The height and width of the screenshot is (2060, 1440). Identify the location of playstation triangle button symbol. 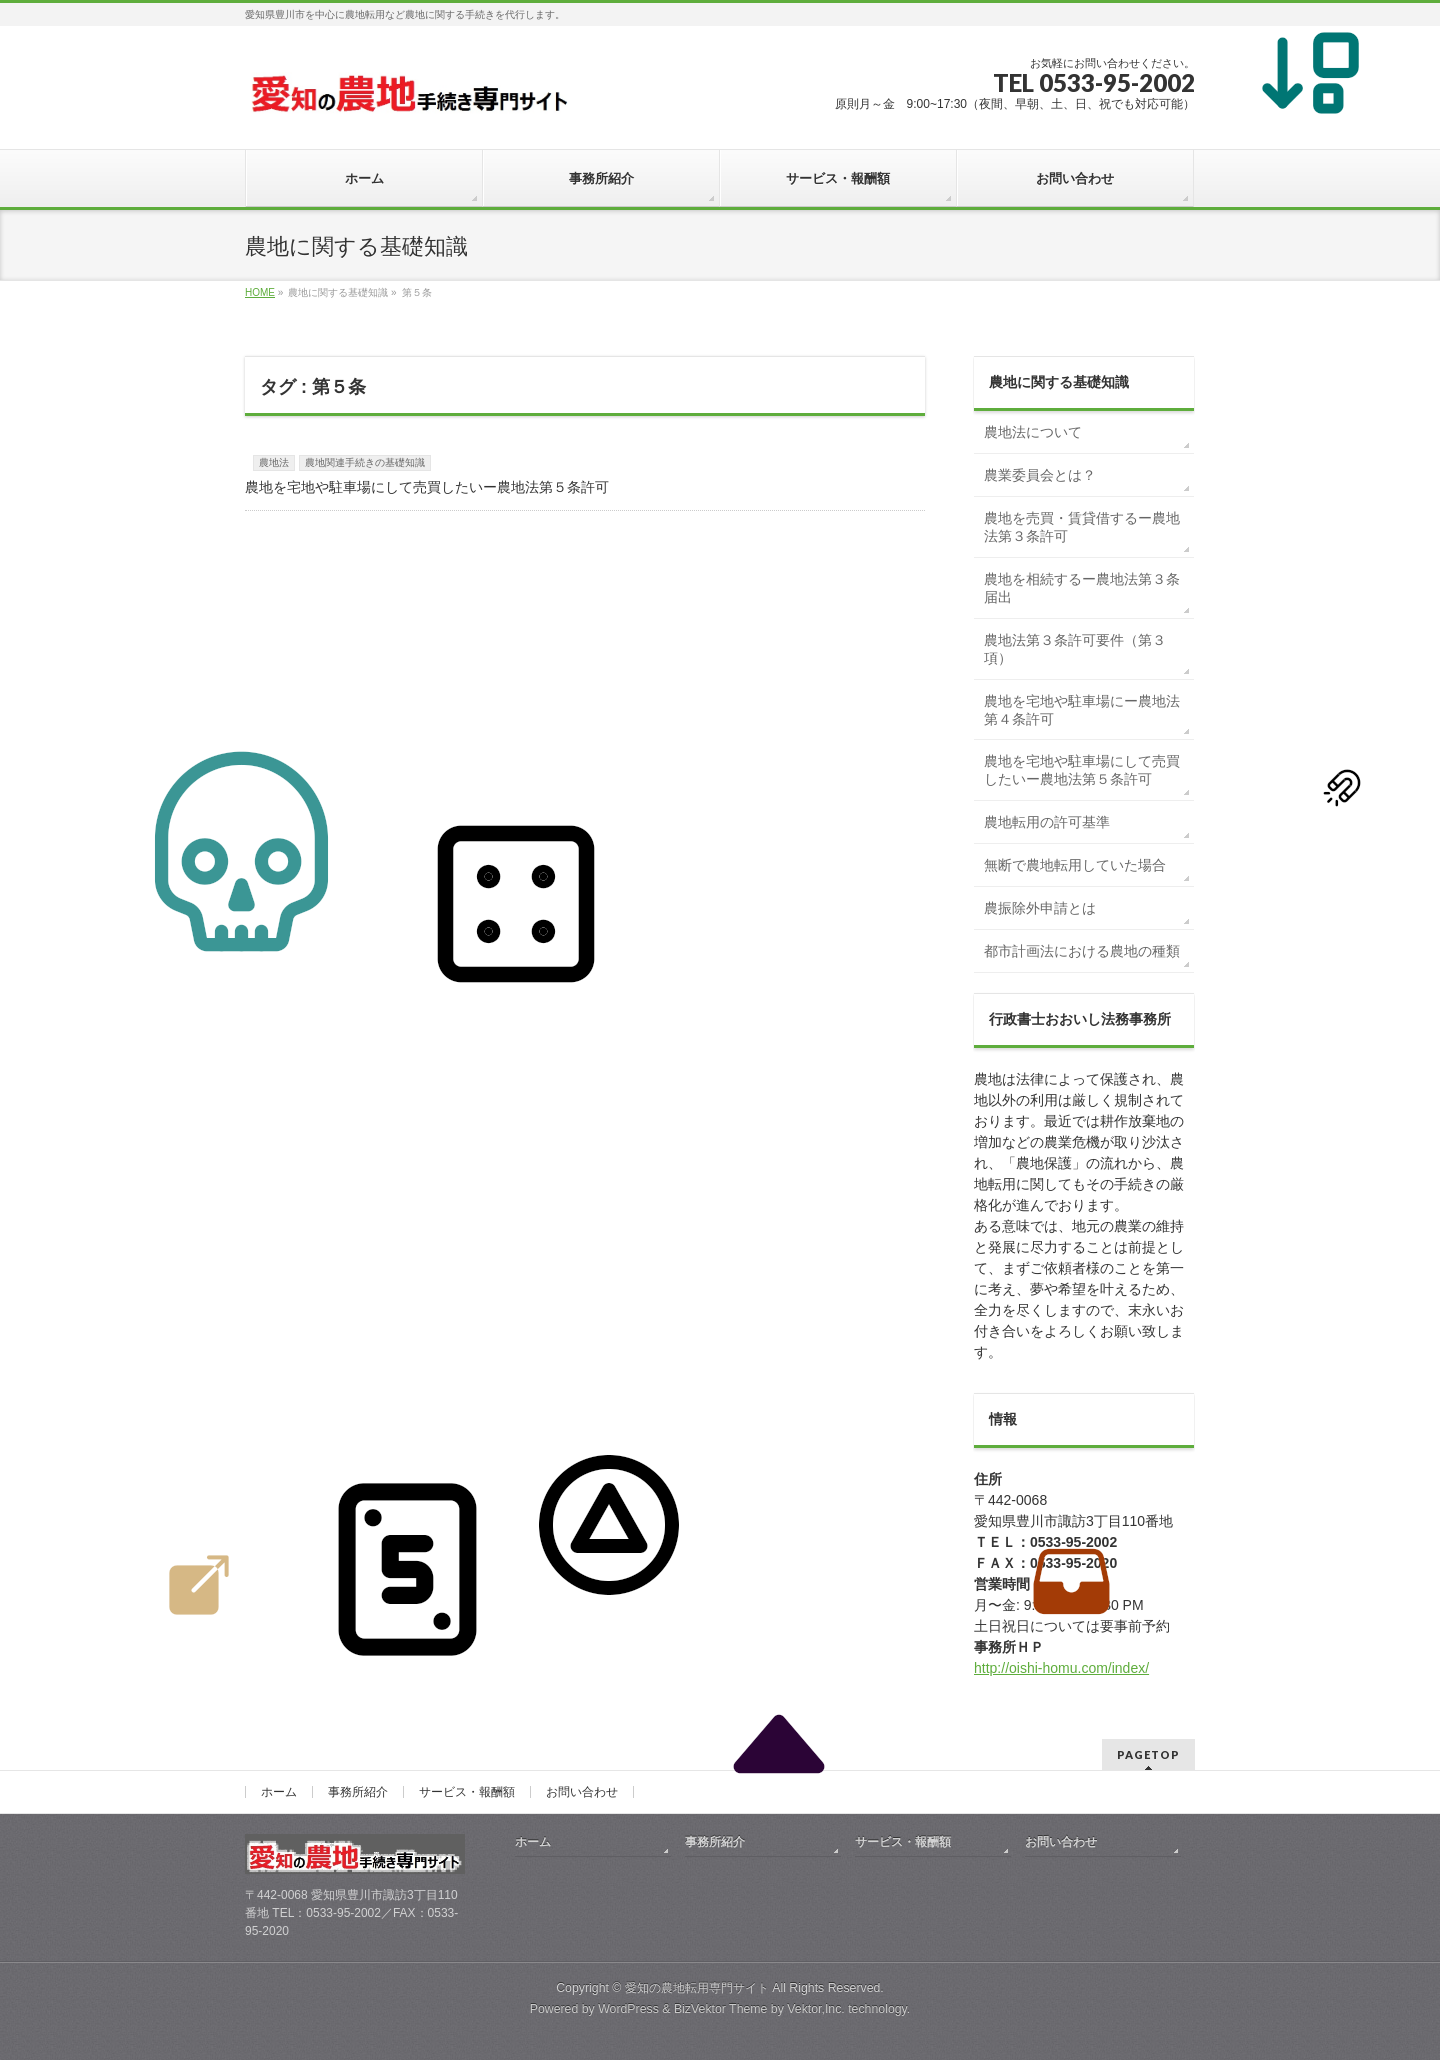
(609, 1525).